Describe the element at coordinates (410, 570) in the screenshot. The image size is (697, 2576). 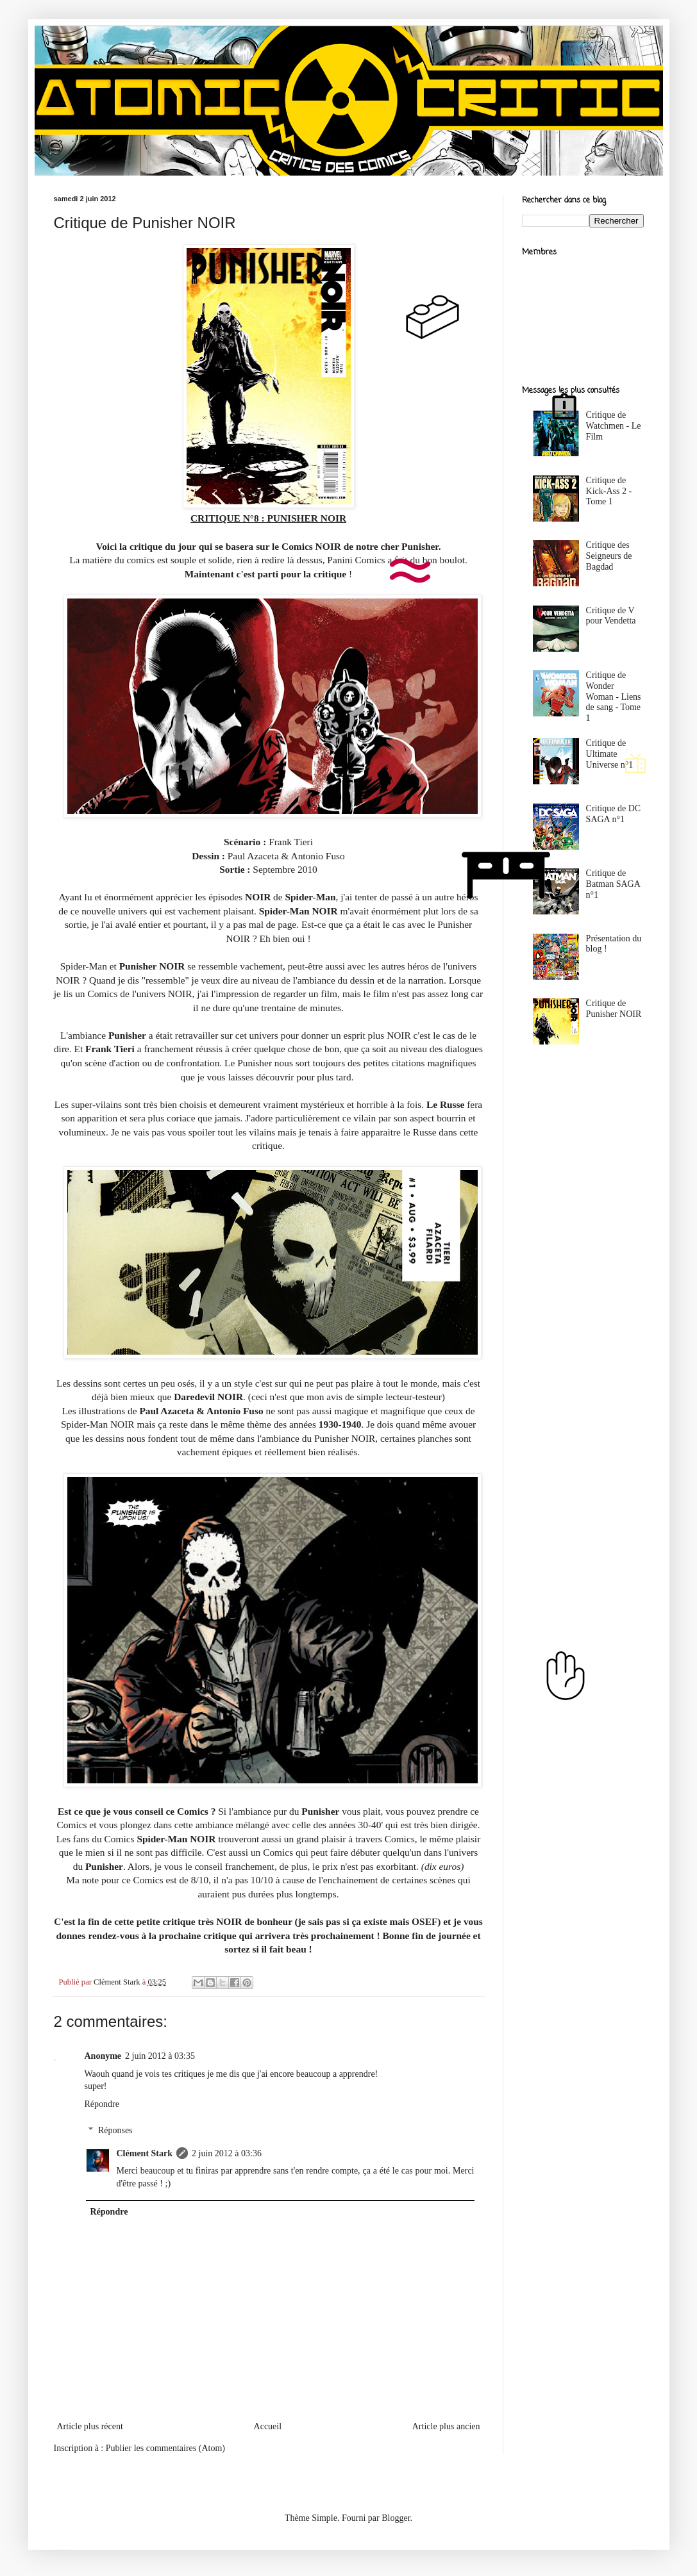
I see `indicates approximate or estimated value` at that location.